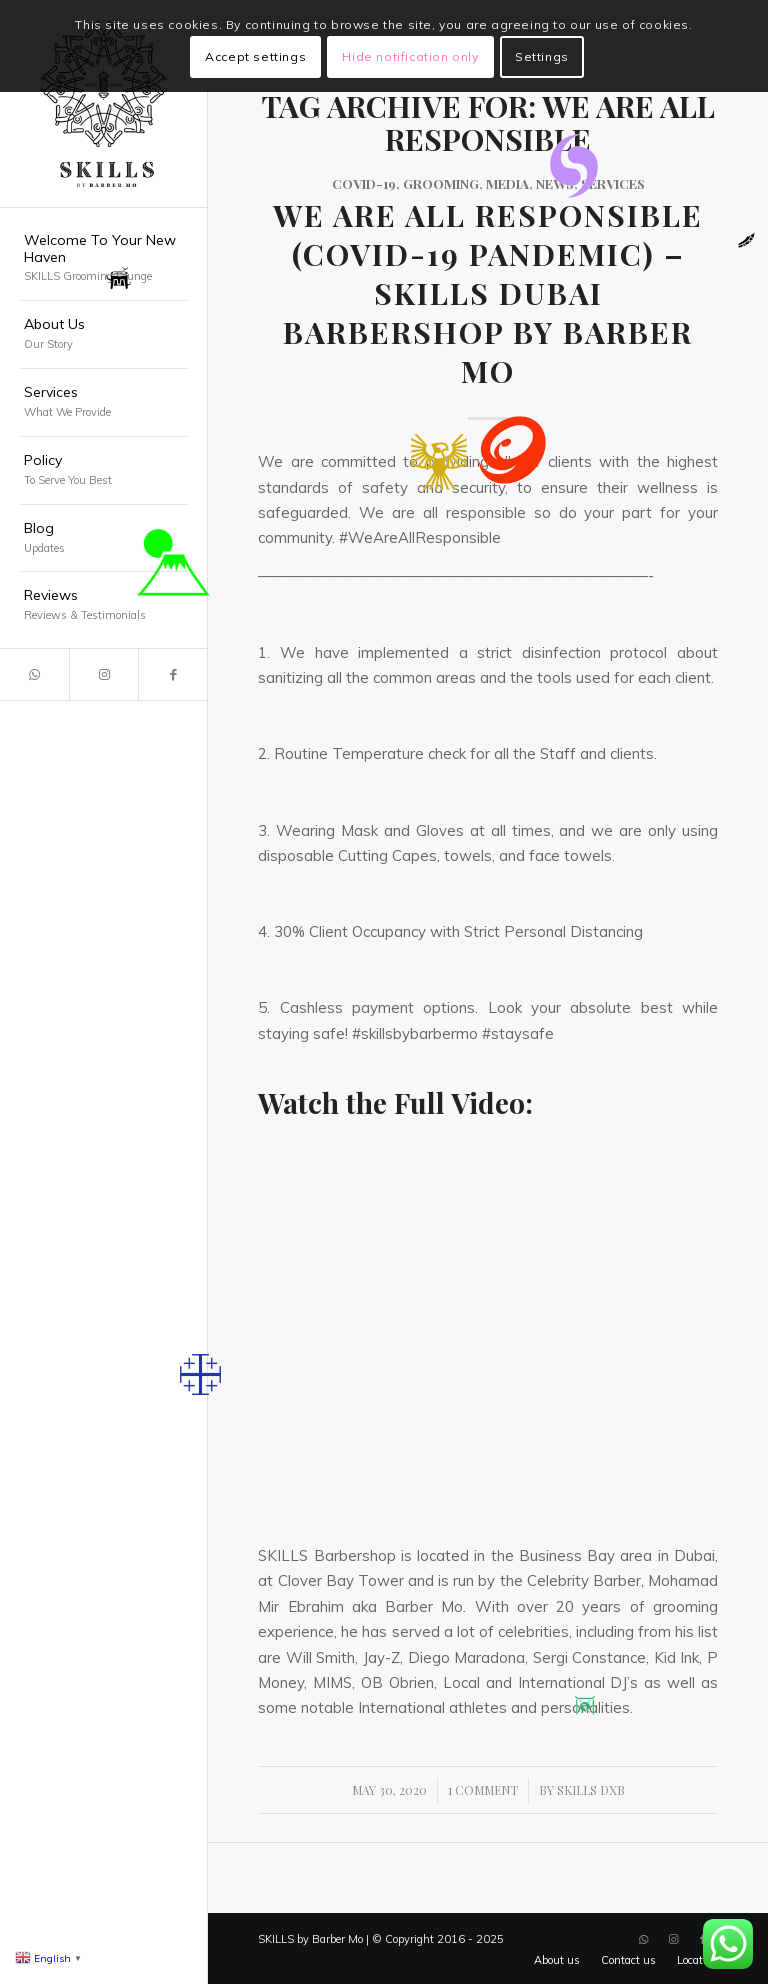 The image size is (768, 1984). What do you see at coordinates (585, 1705) in the screenshot?
I see `trigger a sound or audio alert` at bounding box center [585, 1705].